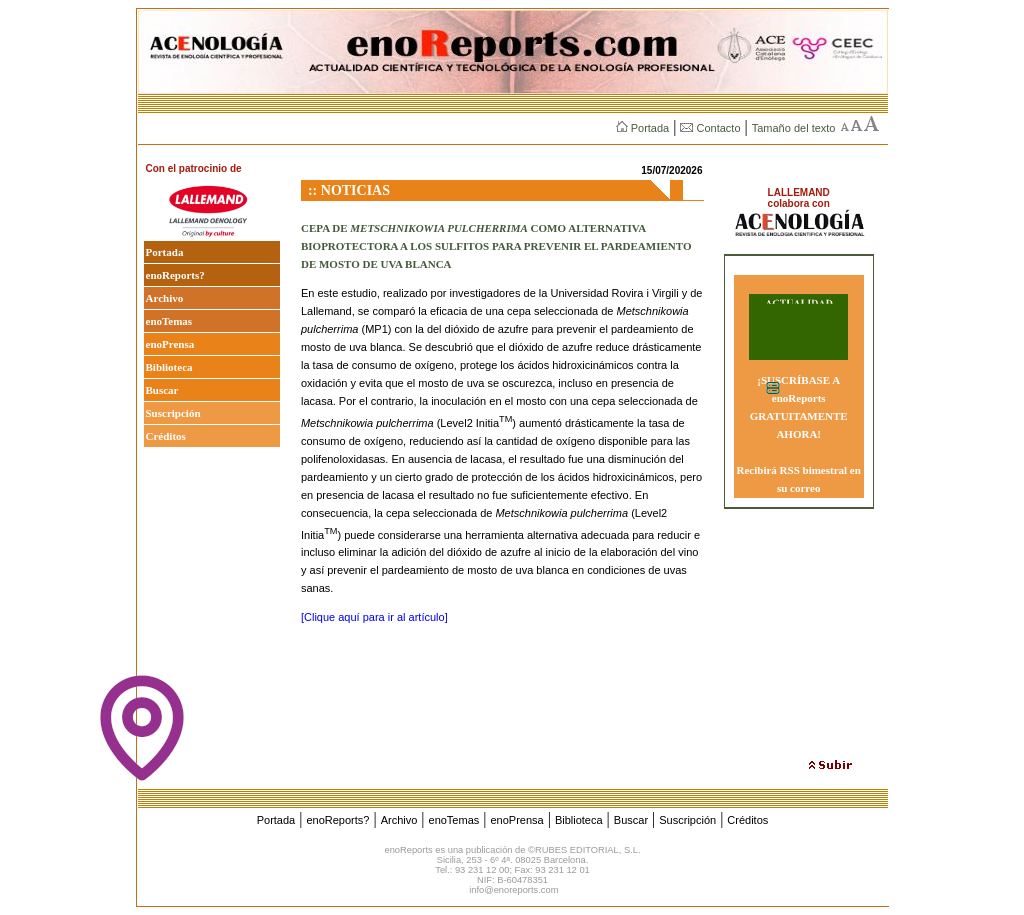 Image resolution: width=1024 pixels, height=915 pixels. Describe the element at coordinates (142, 728) in the screenshot. I see `view or set a location on the map` at that location.